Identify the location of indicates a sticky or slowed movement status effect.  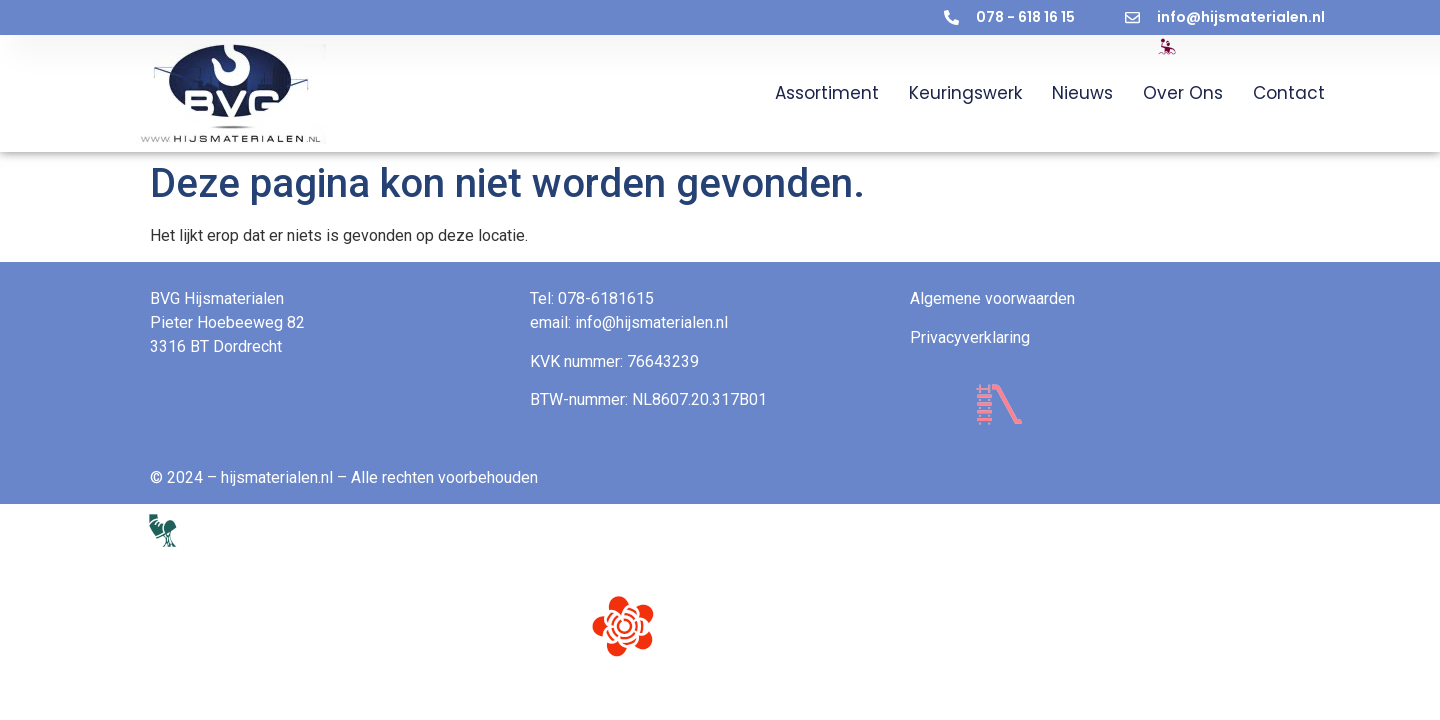
(165, 530).